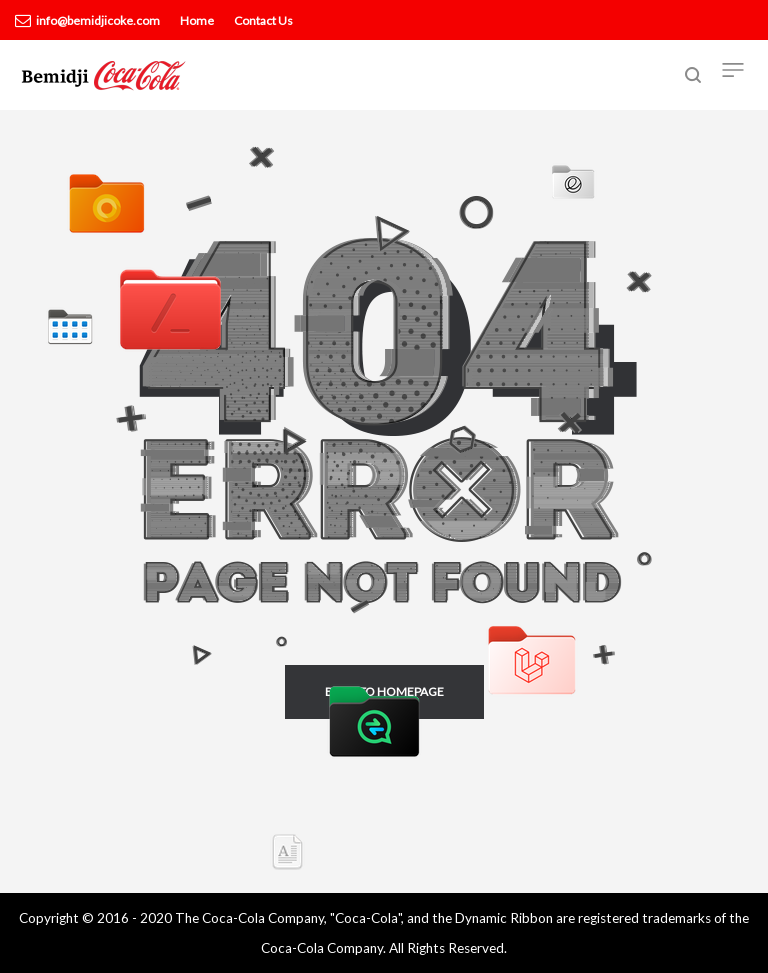  I want to click on open android oreo system folder, so click(106, 205).